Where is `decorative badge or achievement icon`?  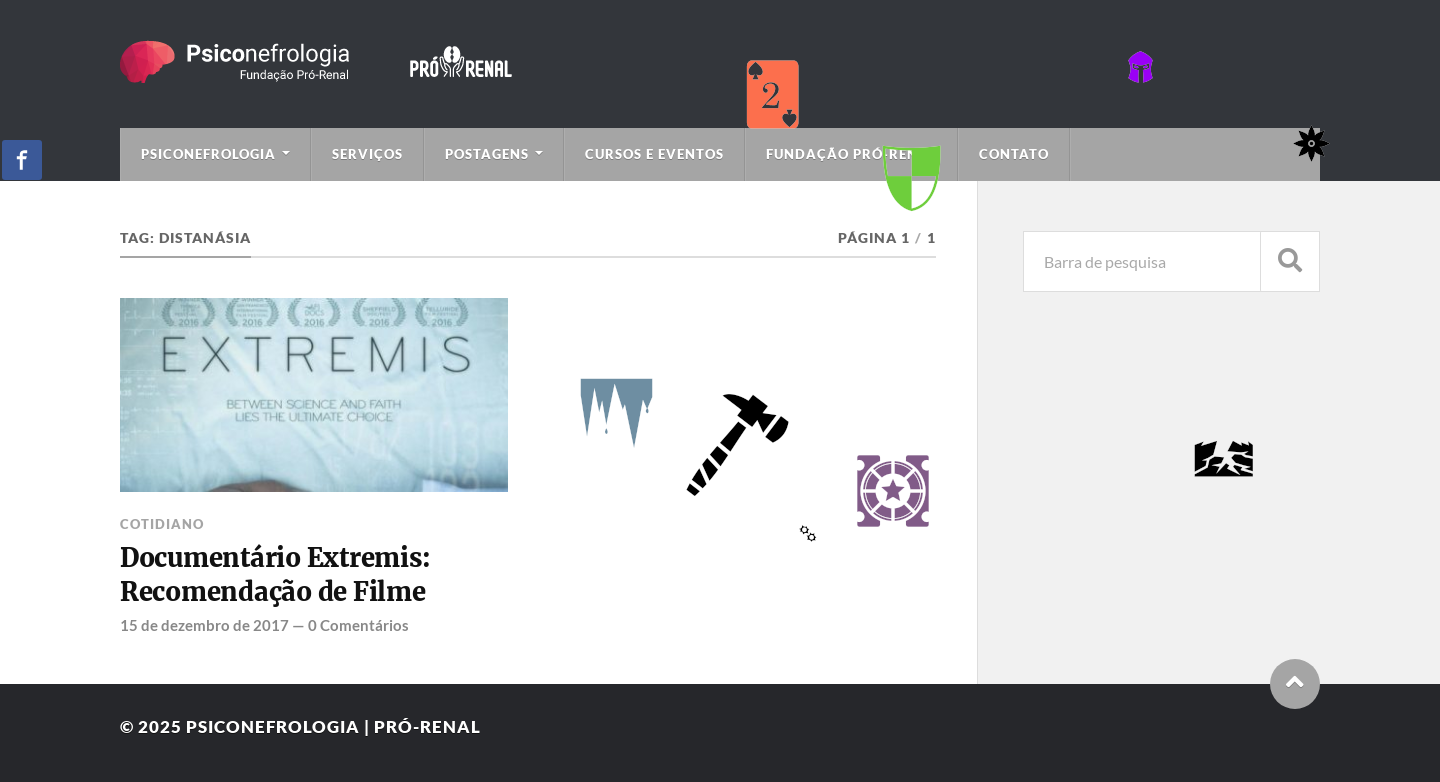
decorative badge or achievement icon is located at coordinates (1311, 143).